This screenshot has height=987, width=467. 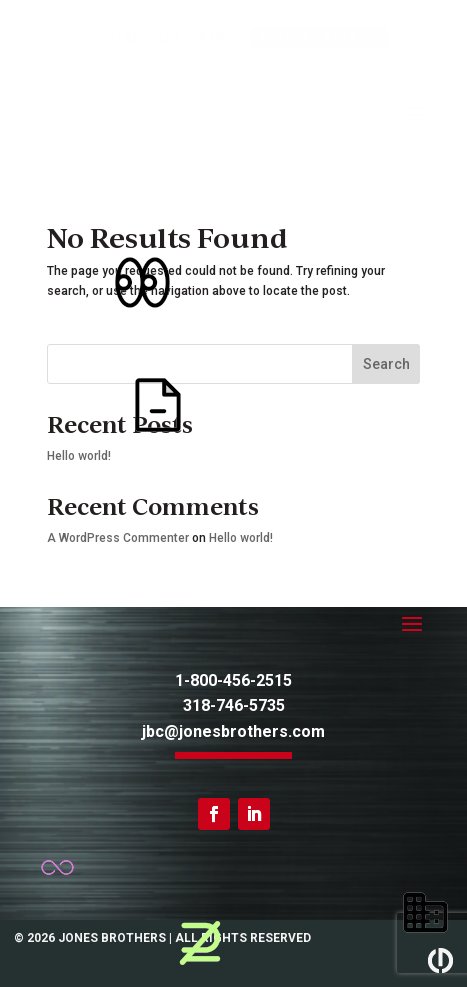 I want to click on indicates "not a superset of" in mathematical notation, so click(x=200, y=943).